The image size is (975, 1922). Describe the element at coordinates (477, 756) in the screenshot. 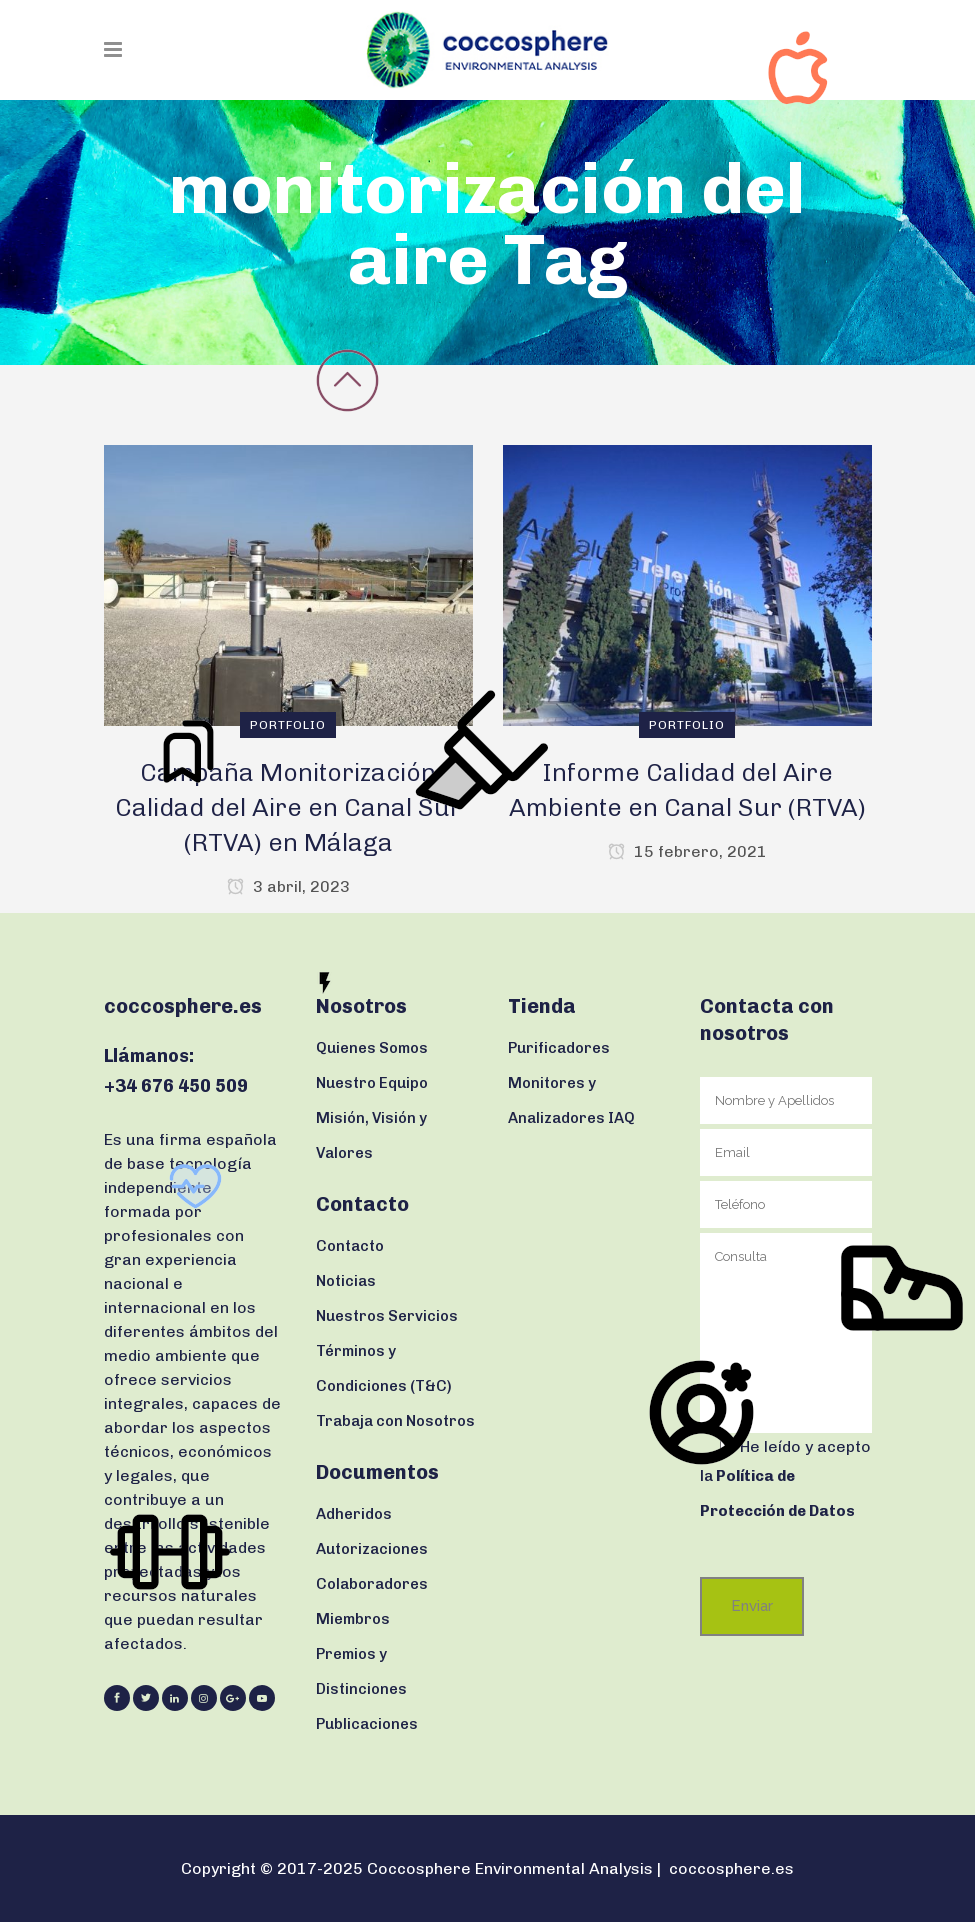

I see `highlight or mark selected text` at that location.